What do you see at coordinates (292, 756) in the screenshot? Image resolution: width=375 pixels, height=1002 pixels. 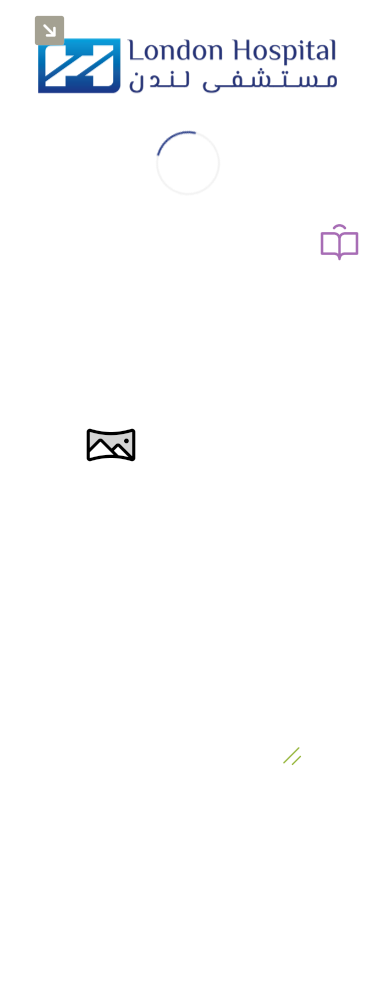 I see `indicates a count or tally of two items` at bounding box center [292, 756].